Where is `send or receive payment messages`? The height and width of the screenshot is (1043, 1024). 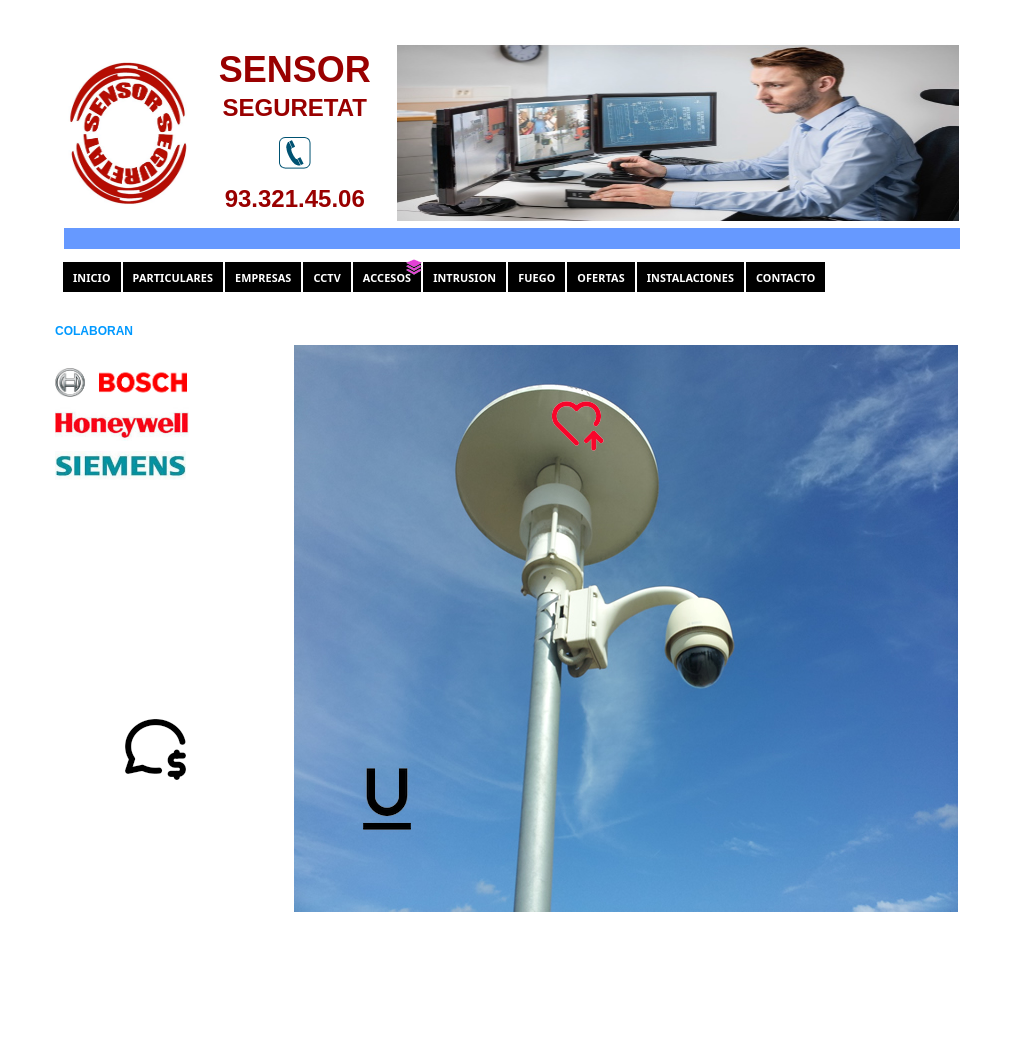
send or receive payment messages is located at coordinates (155, 746).